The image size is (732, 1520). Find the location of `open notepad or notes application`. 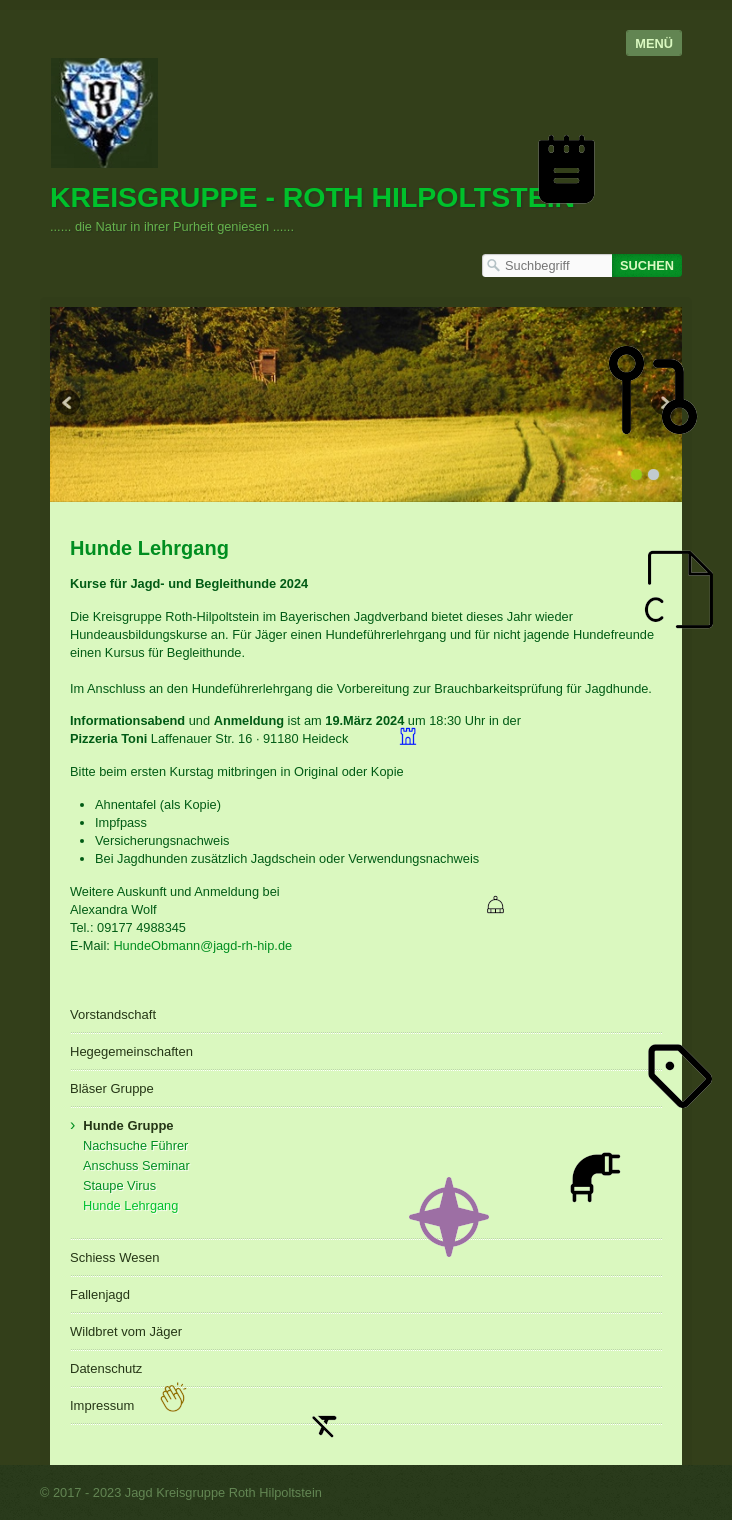

open notepad or notes application is located at coordinates (566, 170).